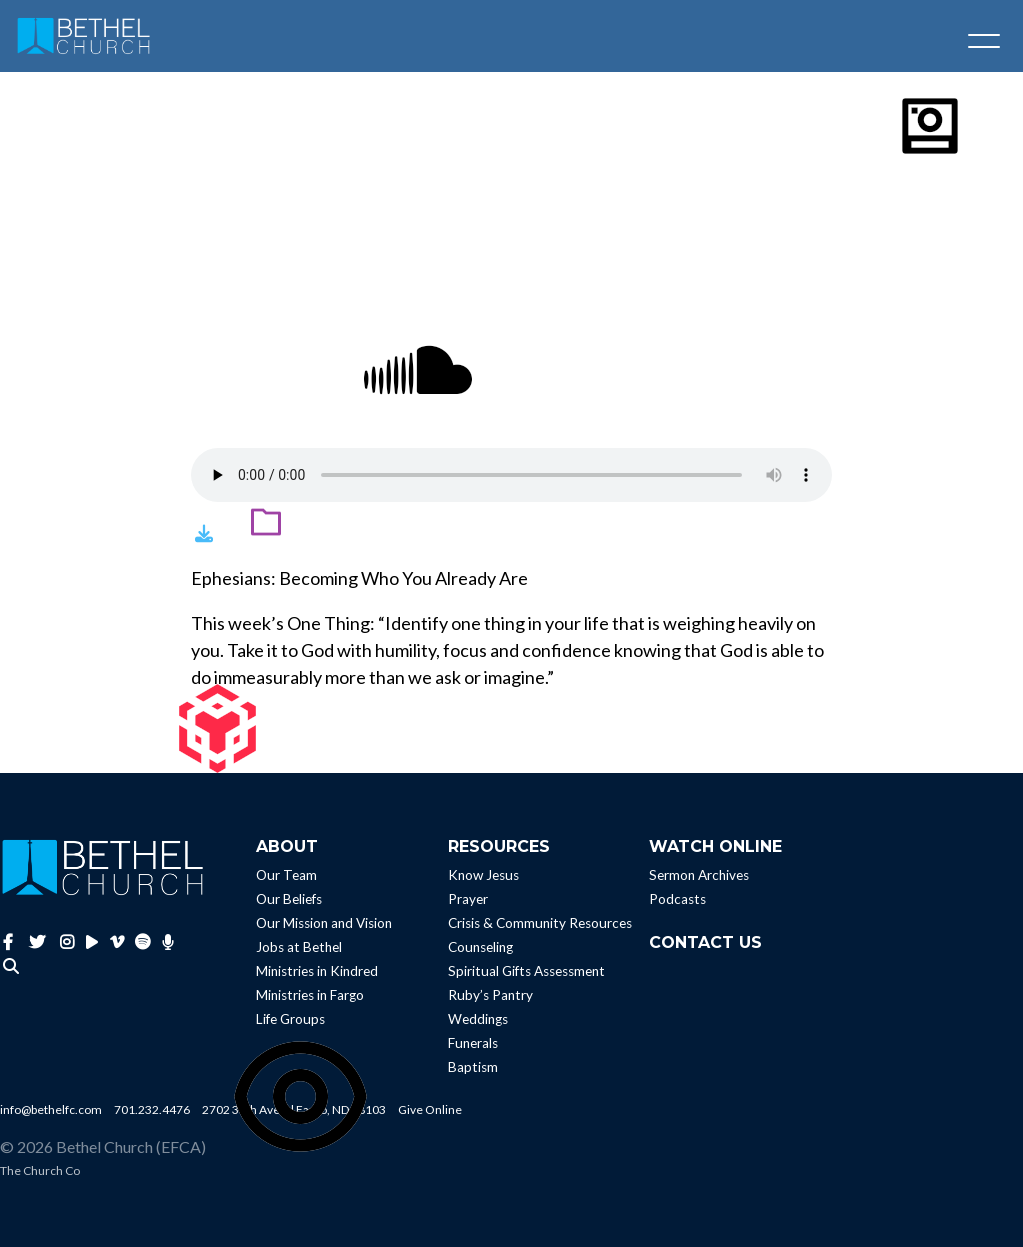  I want to click on open SoundCloud app, so click(418, 370).